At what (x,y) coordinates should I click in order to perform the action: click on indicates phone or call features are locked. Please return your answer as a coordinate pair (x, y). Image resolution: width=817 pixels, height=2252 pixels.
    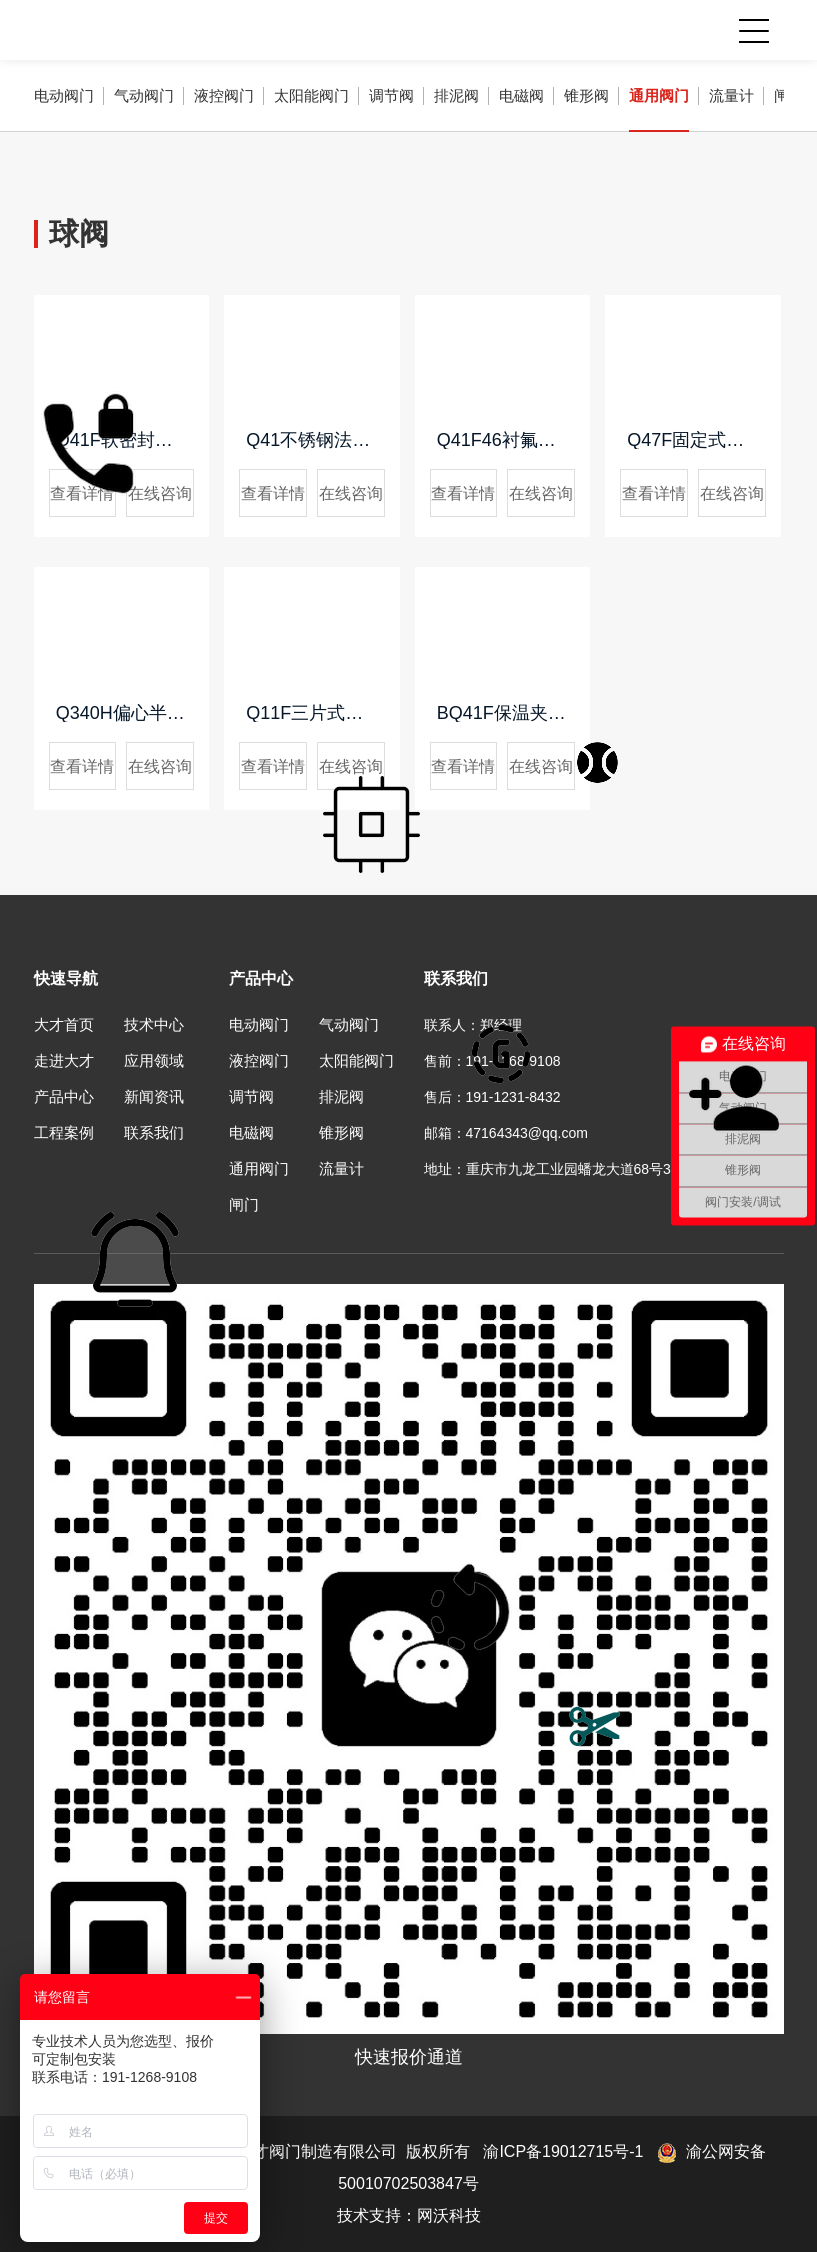
    Looking at the image, I should click on (88, 448).